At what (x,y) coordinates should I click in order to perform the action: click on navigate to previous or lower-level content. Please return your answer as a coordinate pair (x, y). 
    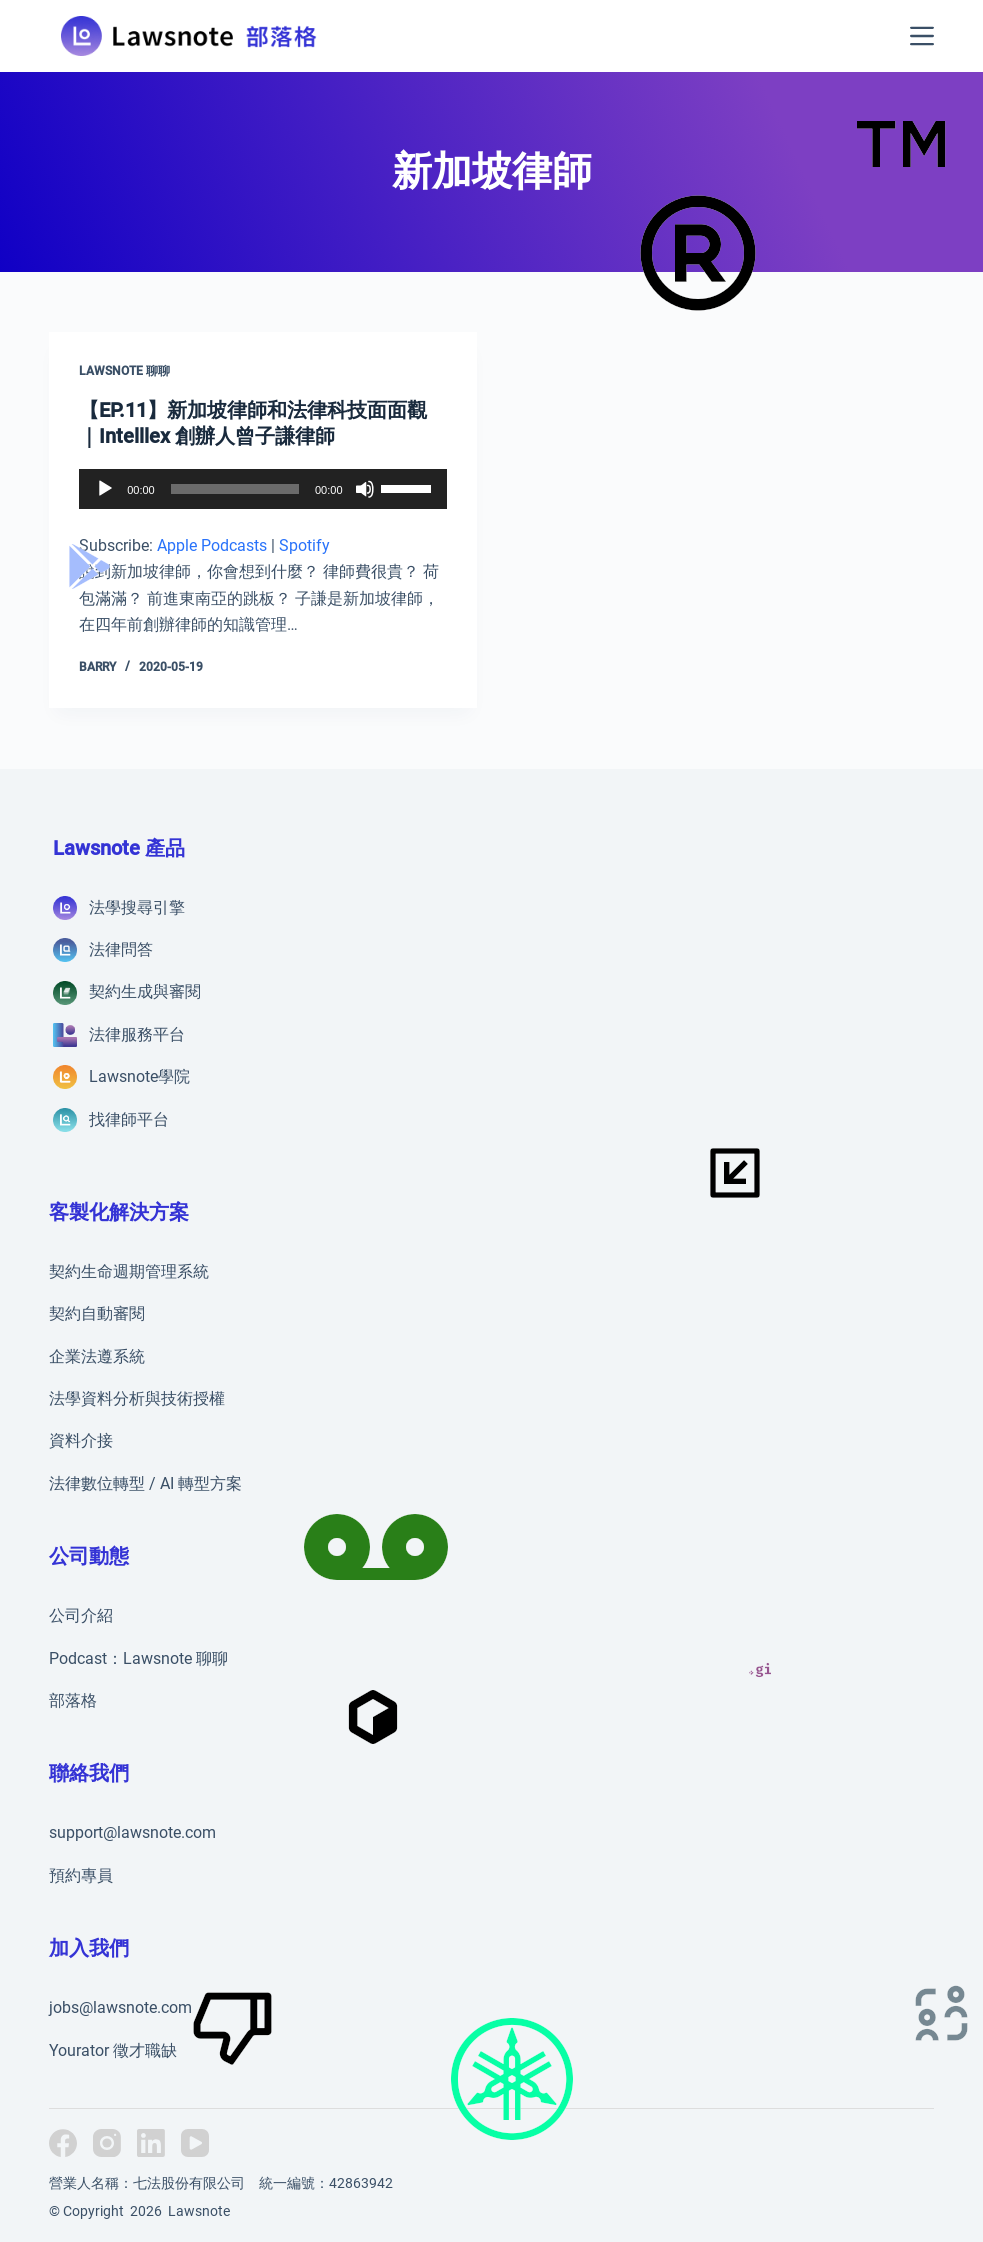
    Looking at the image, I should click on (735, 1173).